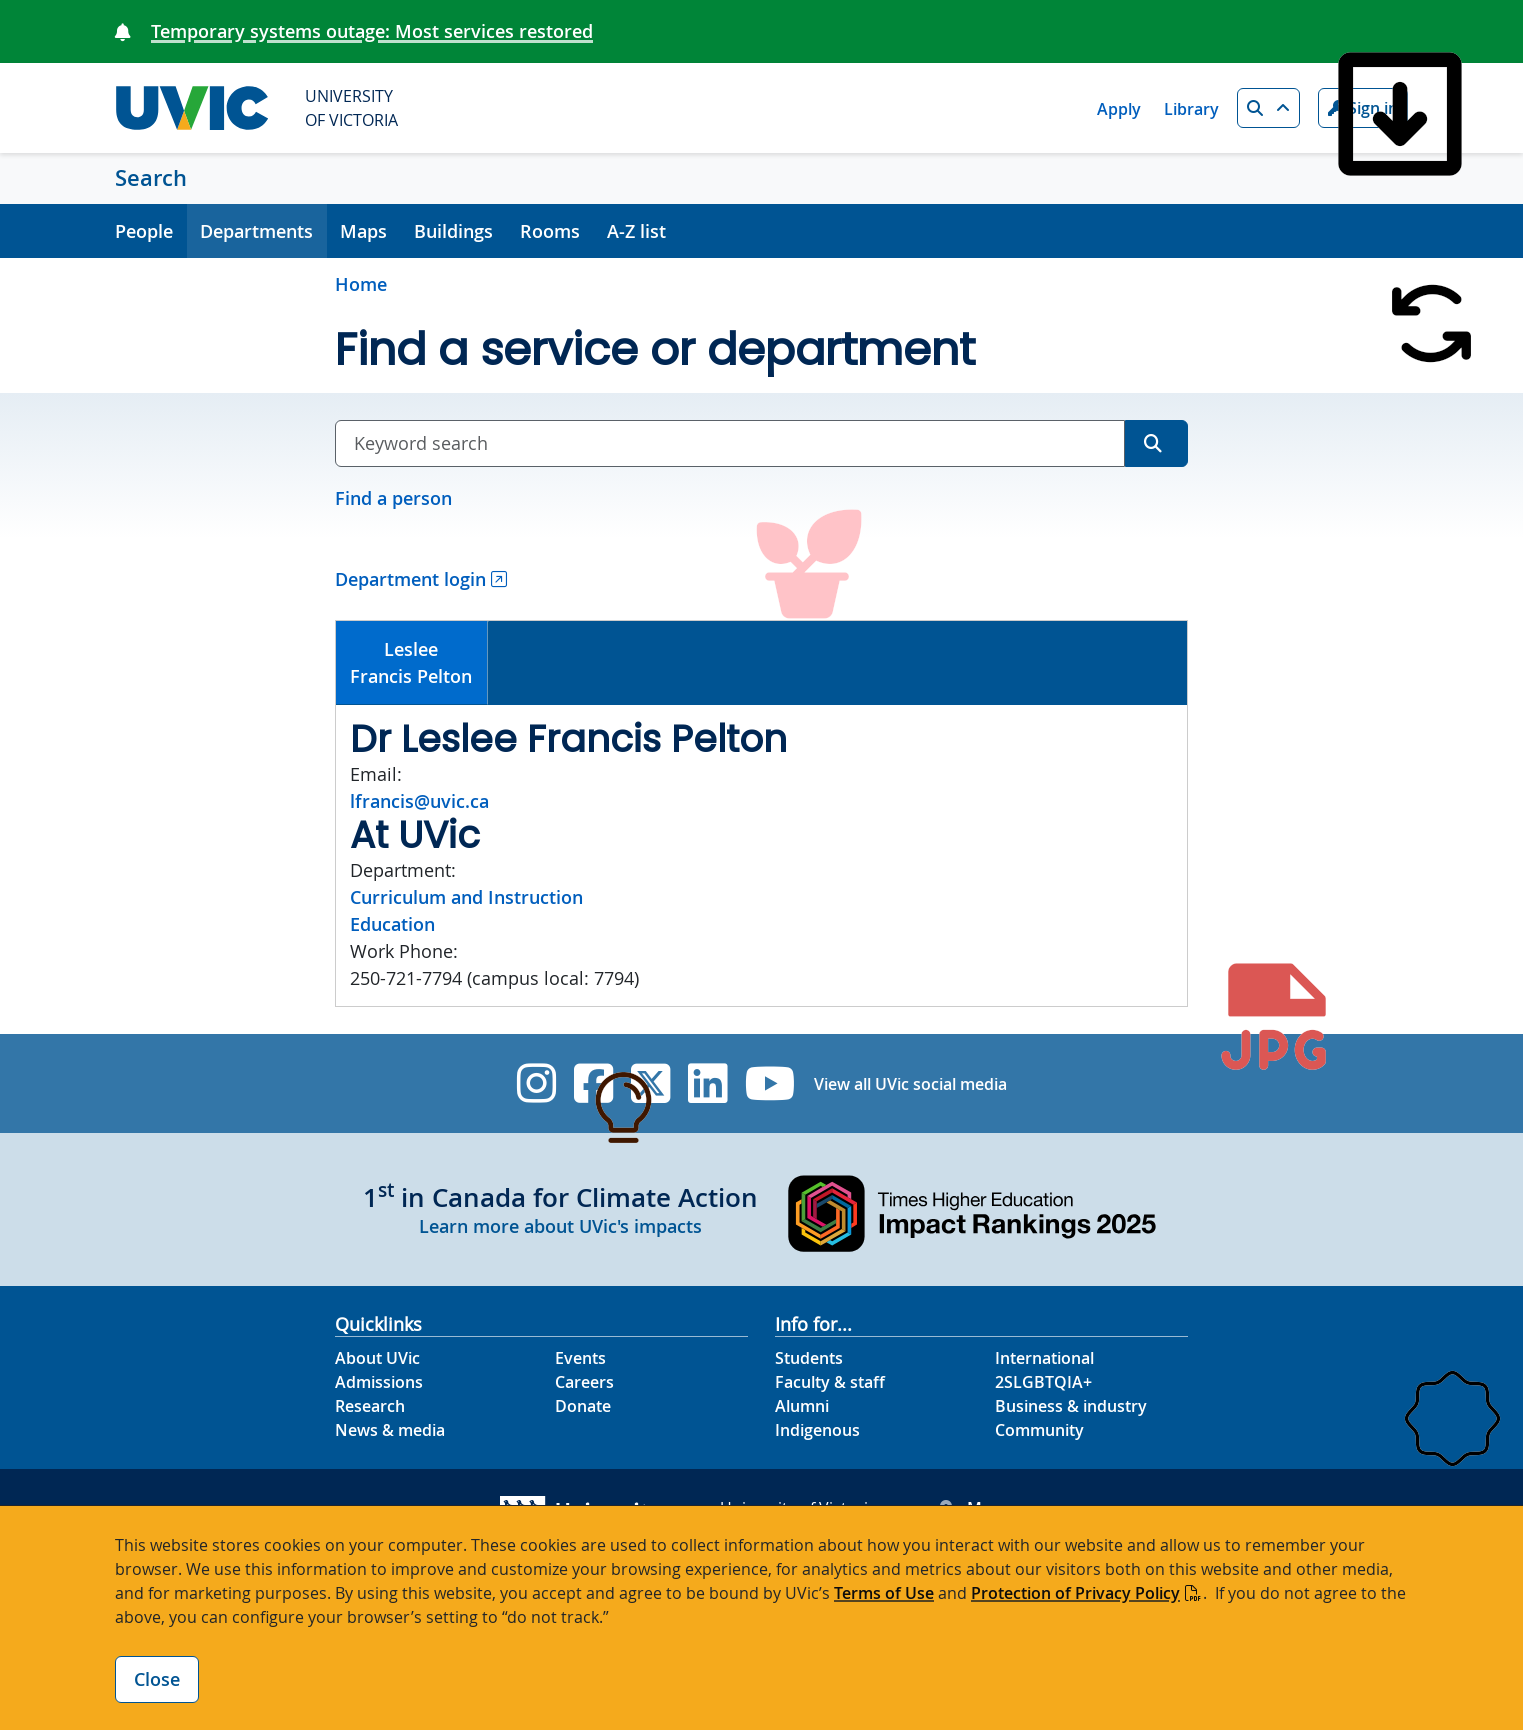  Describe the element at coordinates (623, 1107) in the screenshot. I see `view tips or helpful suggestions` at that location.